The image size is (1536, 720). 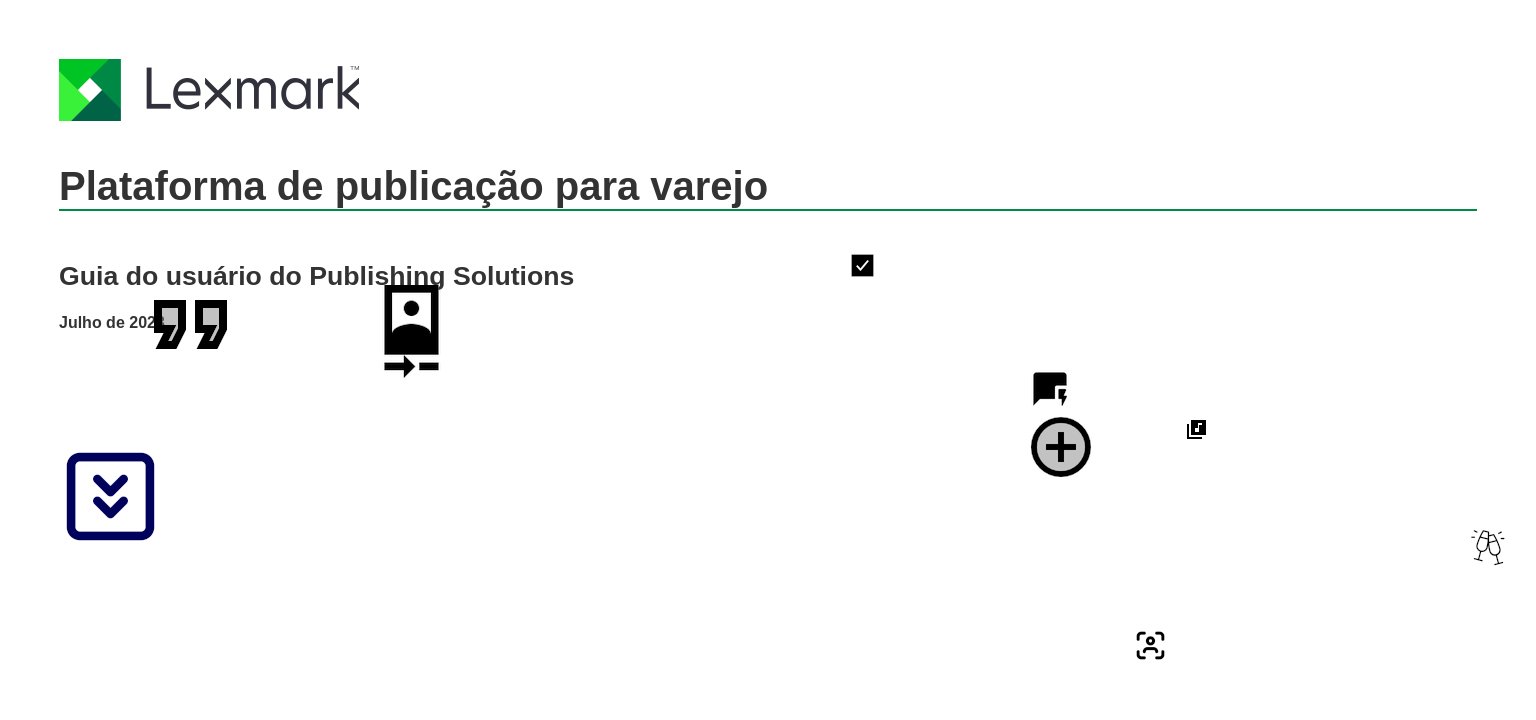 What do you see at coordinates (1150, 645) in the screenshot?
I see `scan or verify user identity` at bounding box center [1150, 645].